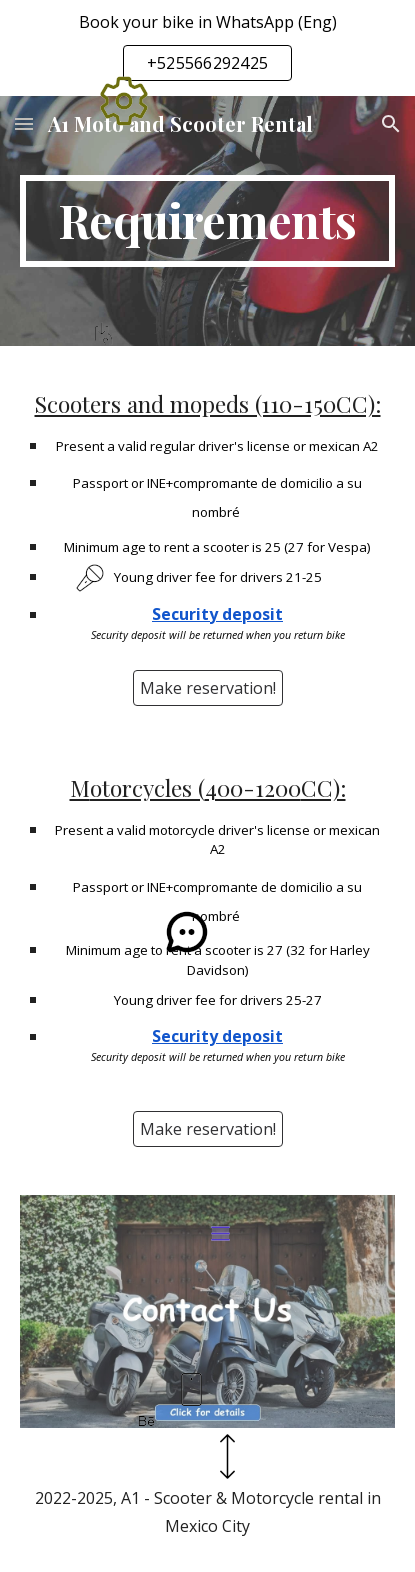 The height and width of the screenshot is (1572, 415). What do you see at coordinates (227, 1456) in the screenshot?
I see `adjust height or vertical size` at bounding box center [227, 1456].